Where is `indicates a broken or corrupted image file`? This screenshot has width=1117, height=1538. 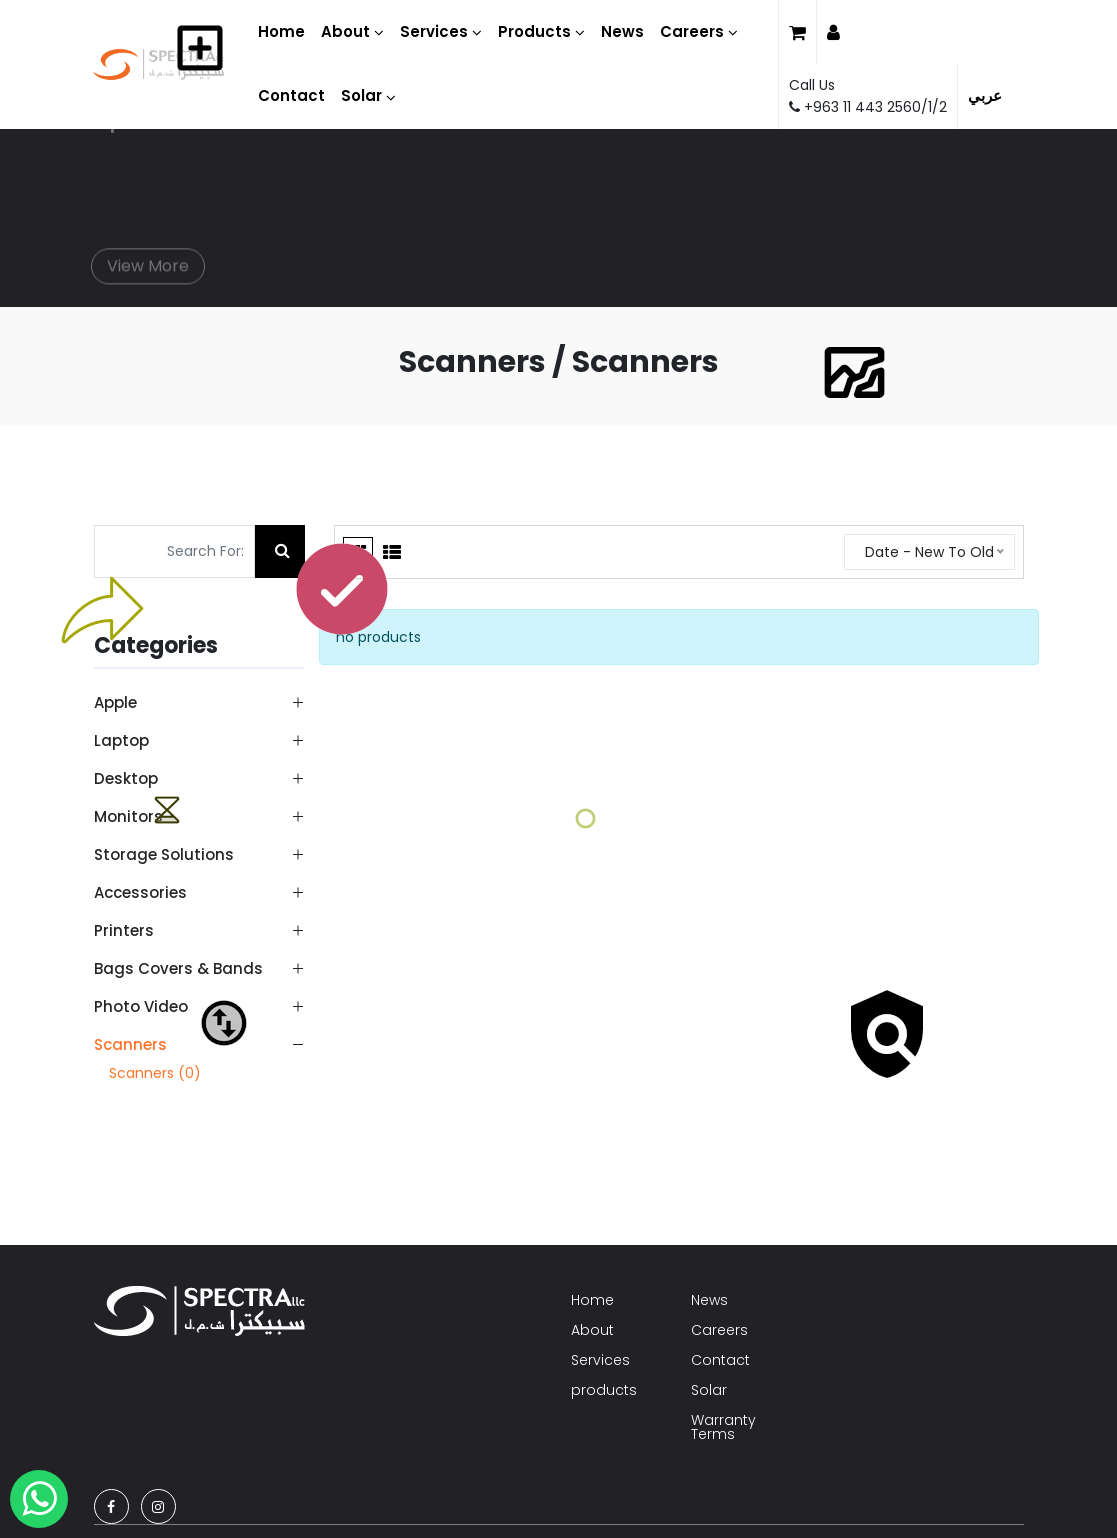 indicates a broken or corrupted image file is located at coordinates (854, 372).